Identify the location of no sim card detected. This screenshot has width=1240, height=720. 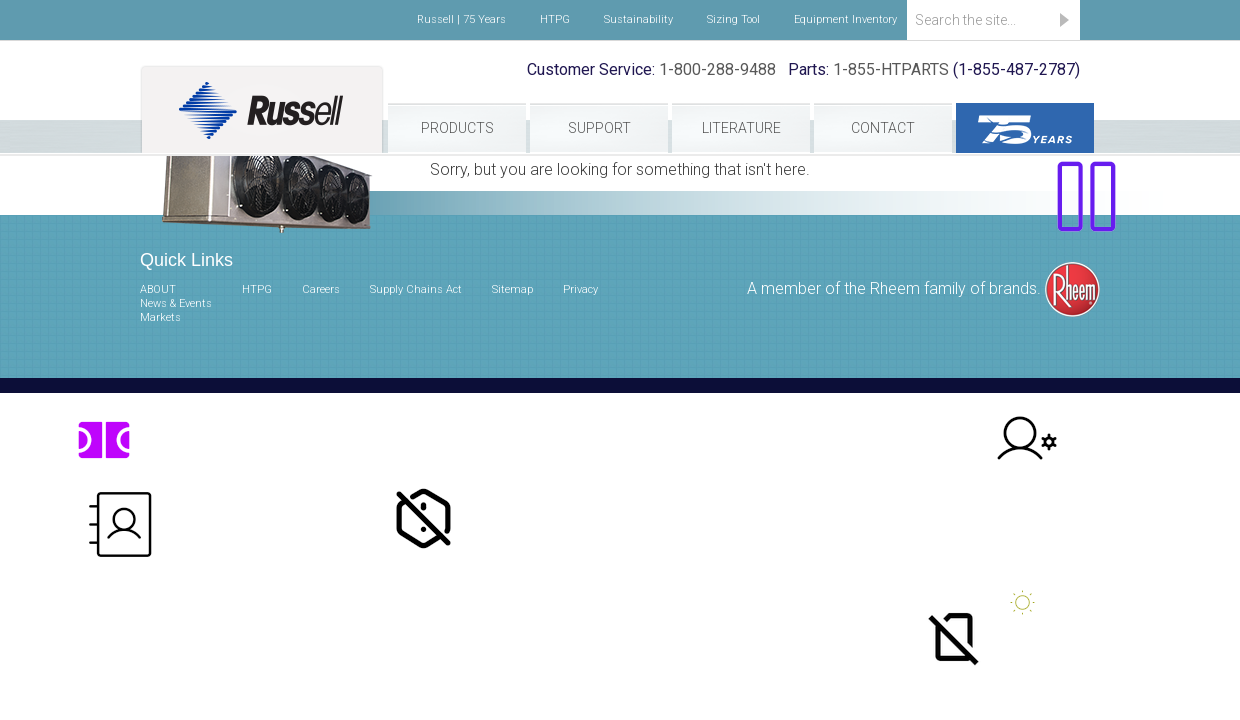
(954, 637).